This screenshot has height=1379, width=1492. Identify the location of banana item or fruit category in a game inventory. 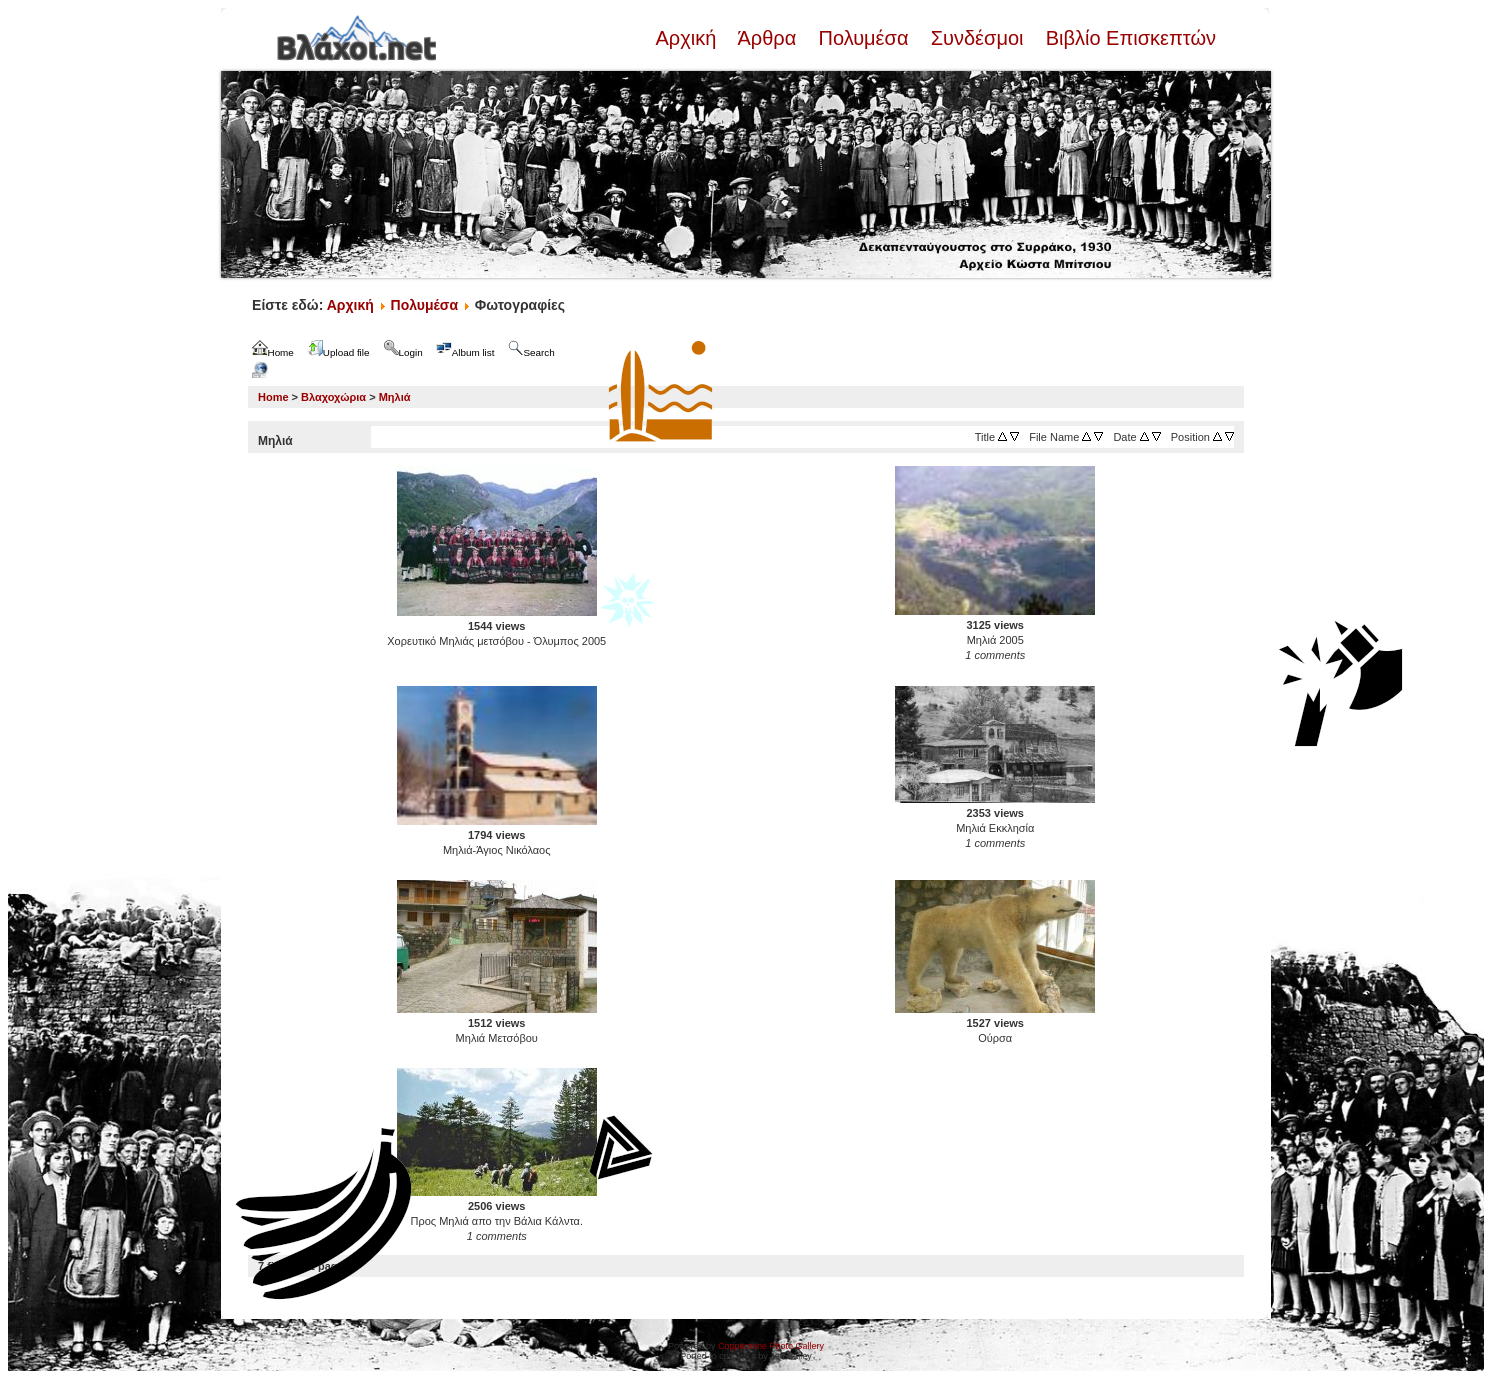
(323, 1213).